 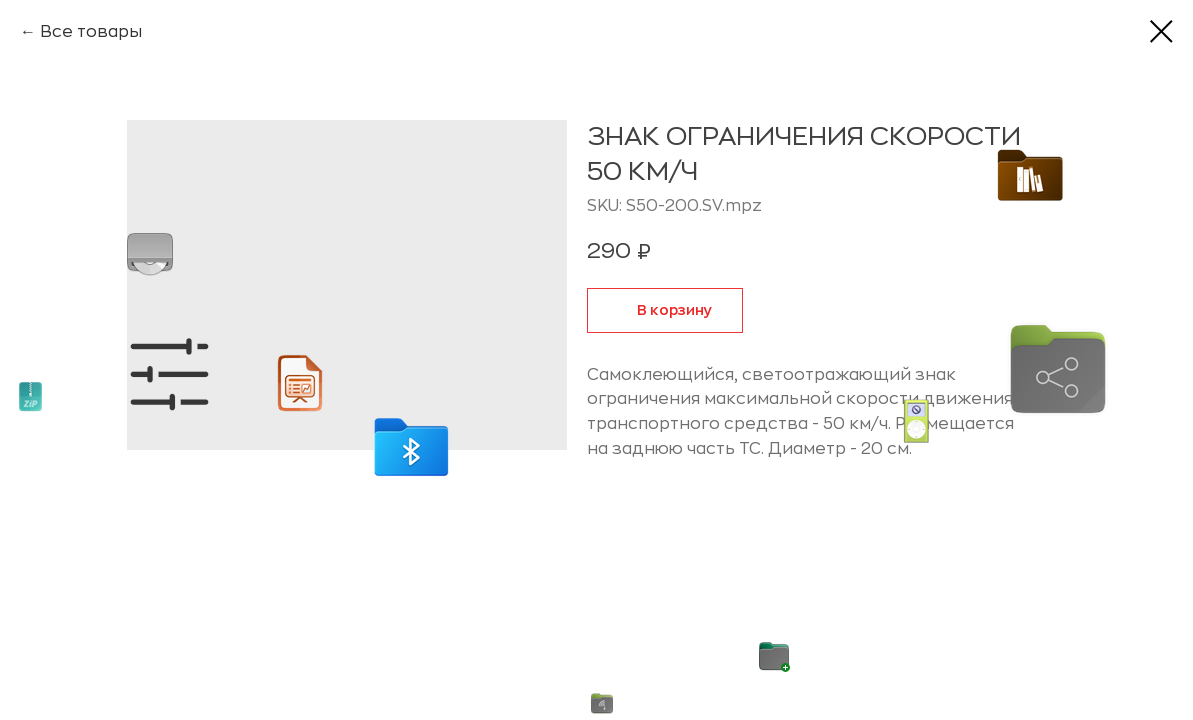 I want to click on access optical disc drive, so click(x=150, y=252).